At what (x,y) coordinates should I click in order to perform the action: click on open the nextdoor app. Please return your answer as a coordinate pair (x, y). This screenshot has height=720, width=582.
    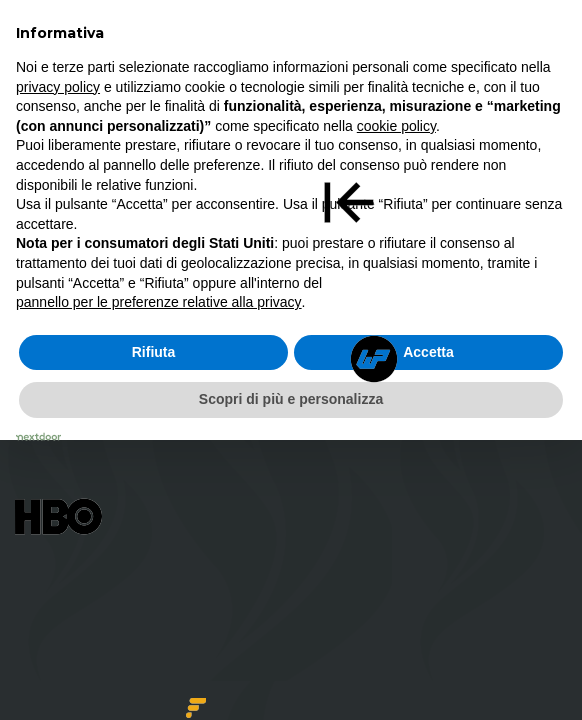
    Looking at the image, I should click on (38, 436).